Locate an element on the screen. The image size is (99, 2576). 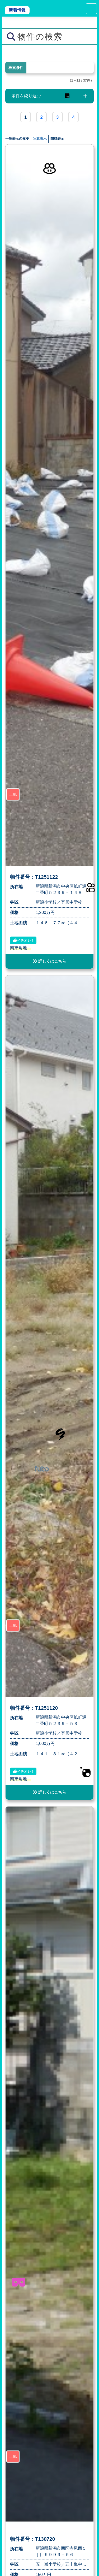
open the Kuaishou app is located at coordinates (91, 888).